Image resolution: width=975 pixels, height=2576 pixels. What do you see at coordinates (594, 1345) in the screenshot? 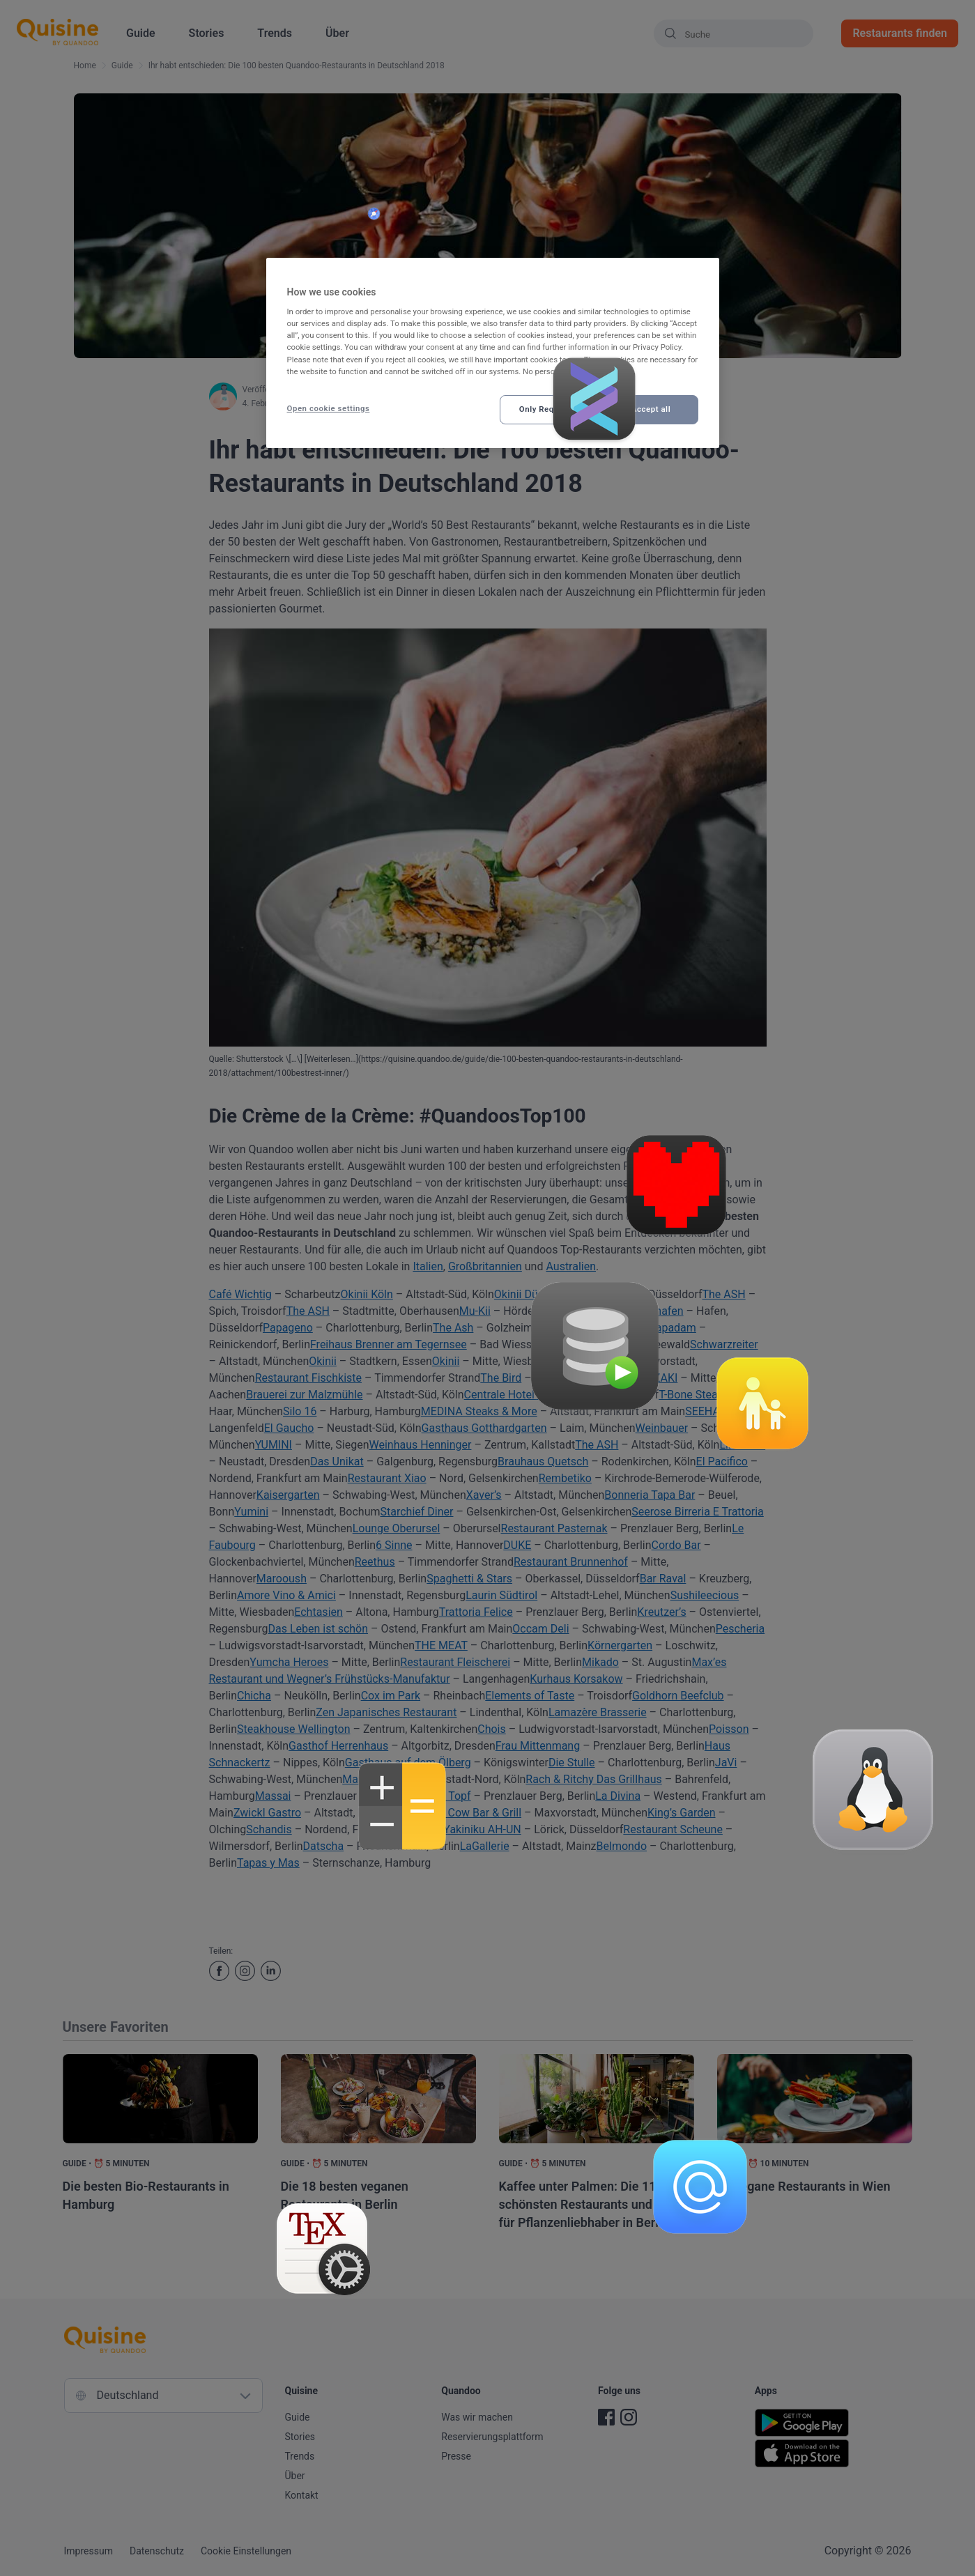
I see `open Oracle SQL Developer application` at bounding box center [594, 1345].